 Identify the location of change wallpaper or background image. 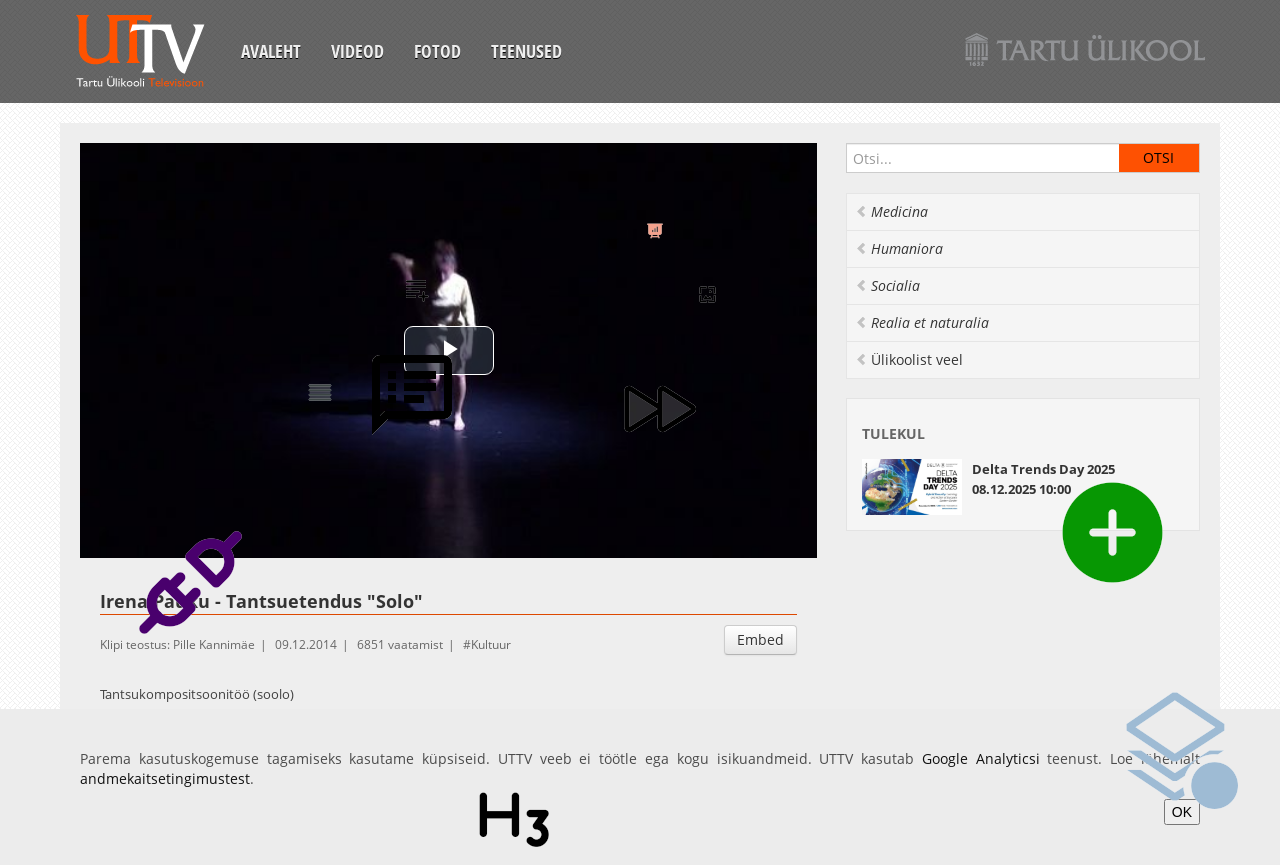
(707, 294).